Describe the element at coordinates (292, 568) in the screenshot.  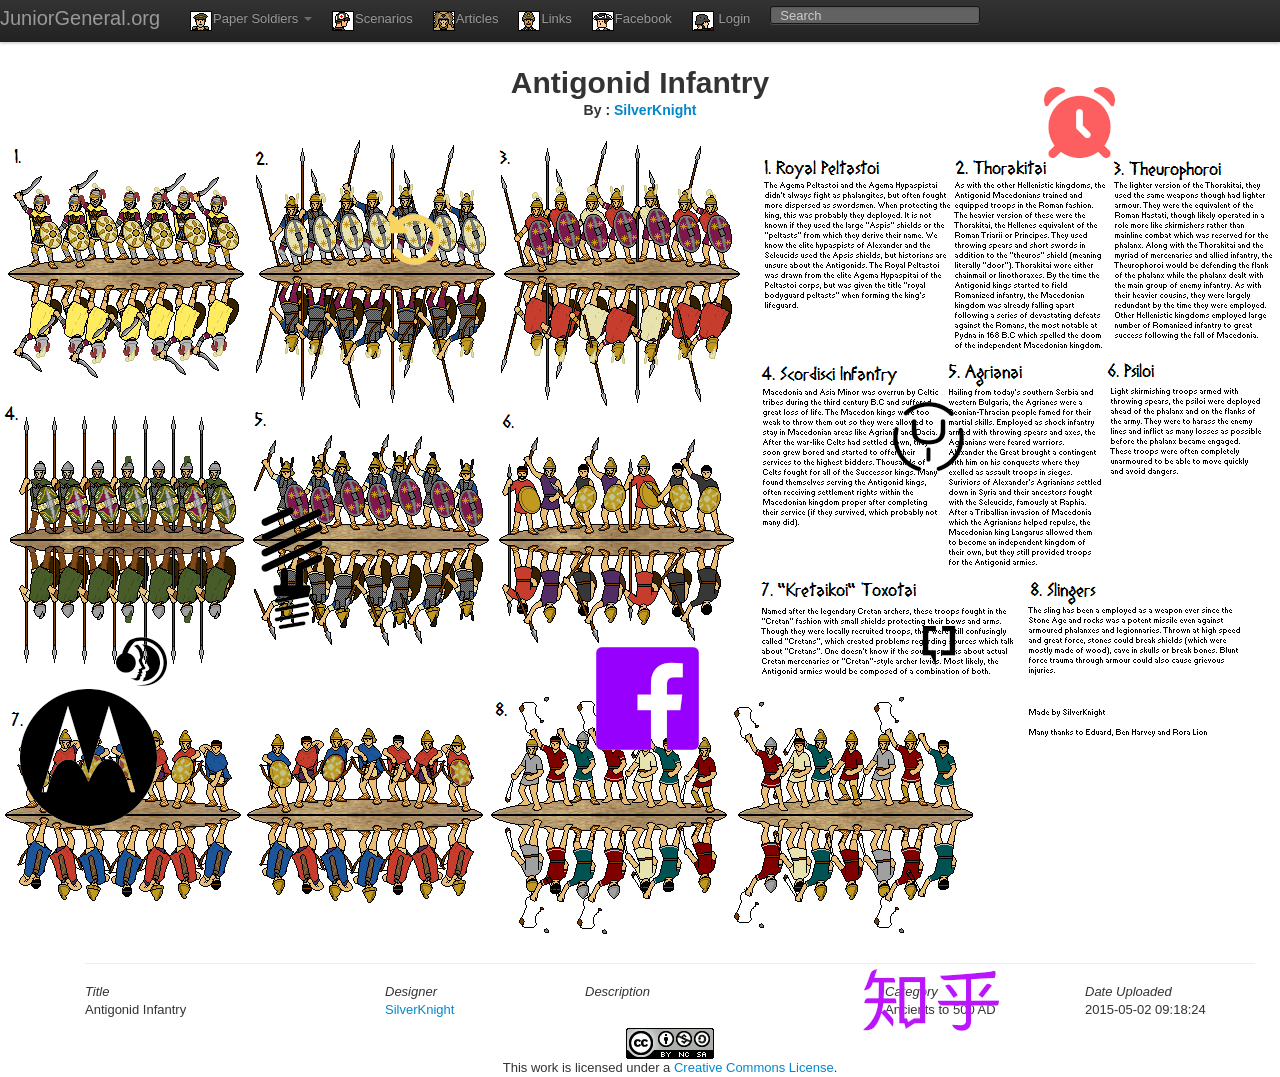
I see `lumen technologies company logo` at that location.